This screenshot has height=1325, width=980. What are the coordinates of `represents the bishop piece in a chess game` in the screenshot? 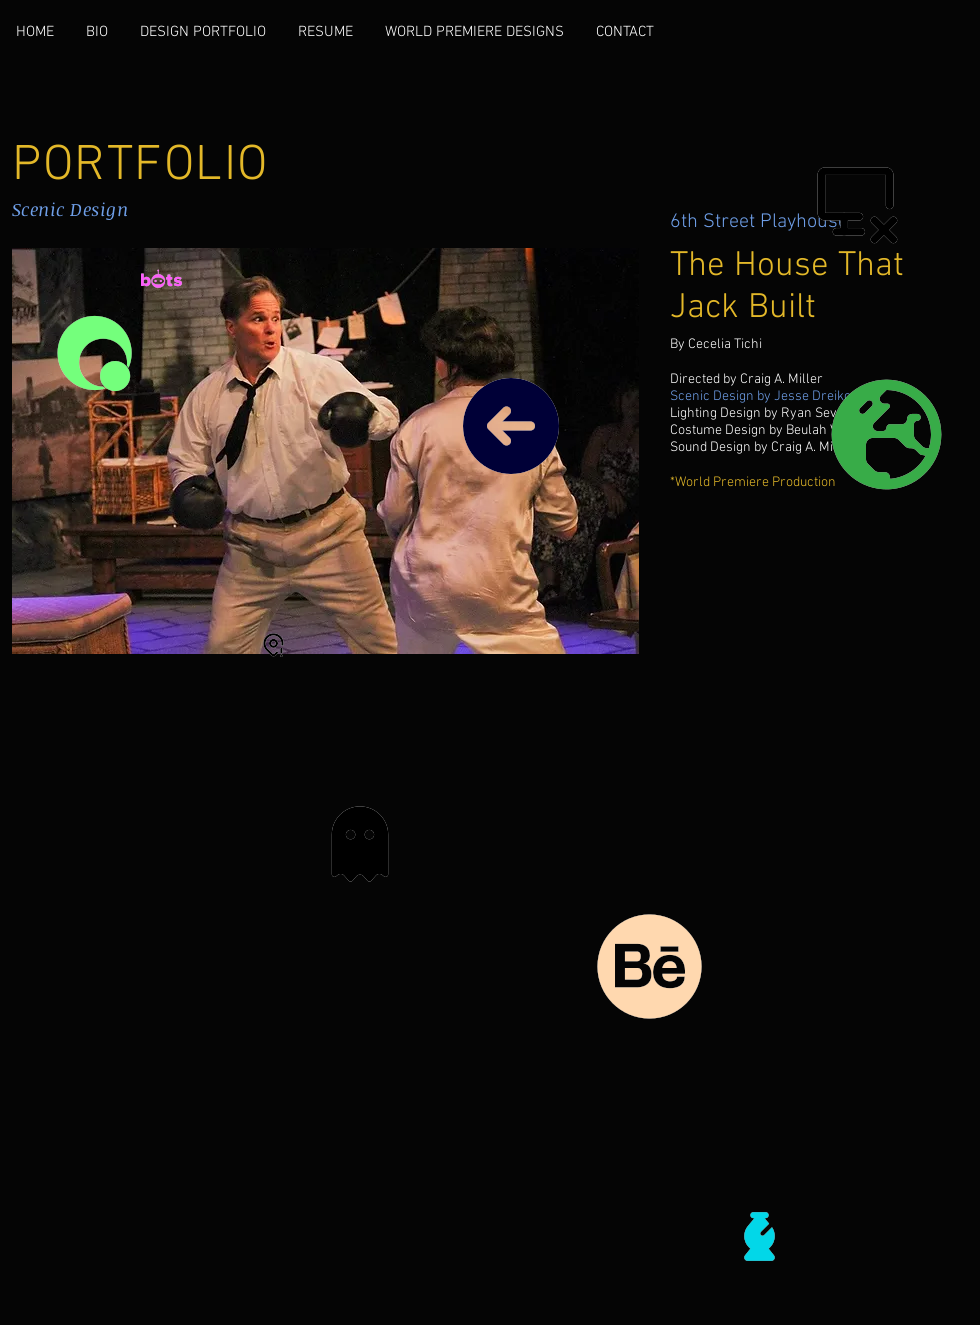 It's located at (759, 1236).